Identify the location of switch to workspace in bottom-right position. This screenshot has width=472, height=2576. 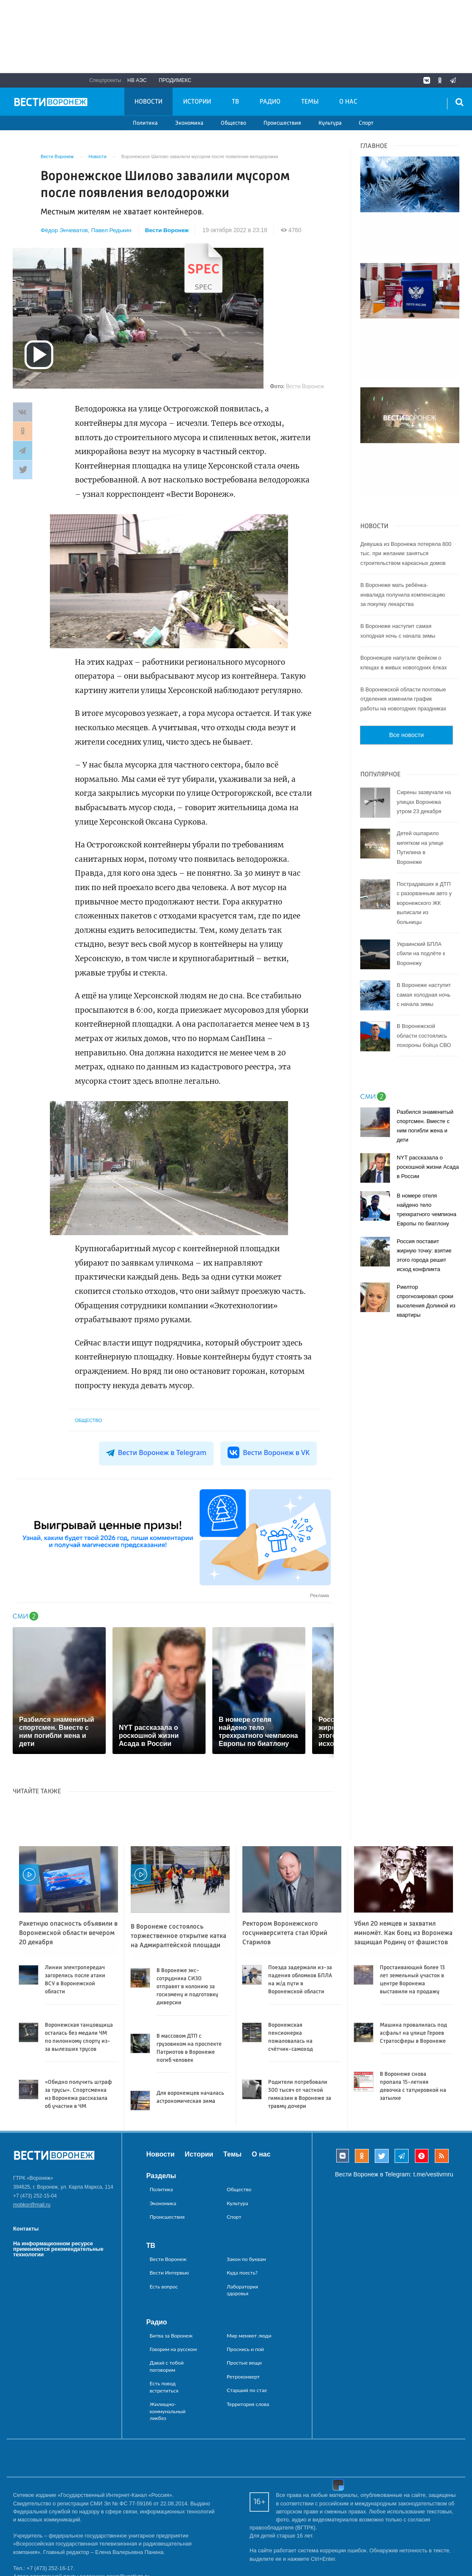
(338, 2485).